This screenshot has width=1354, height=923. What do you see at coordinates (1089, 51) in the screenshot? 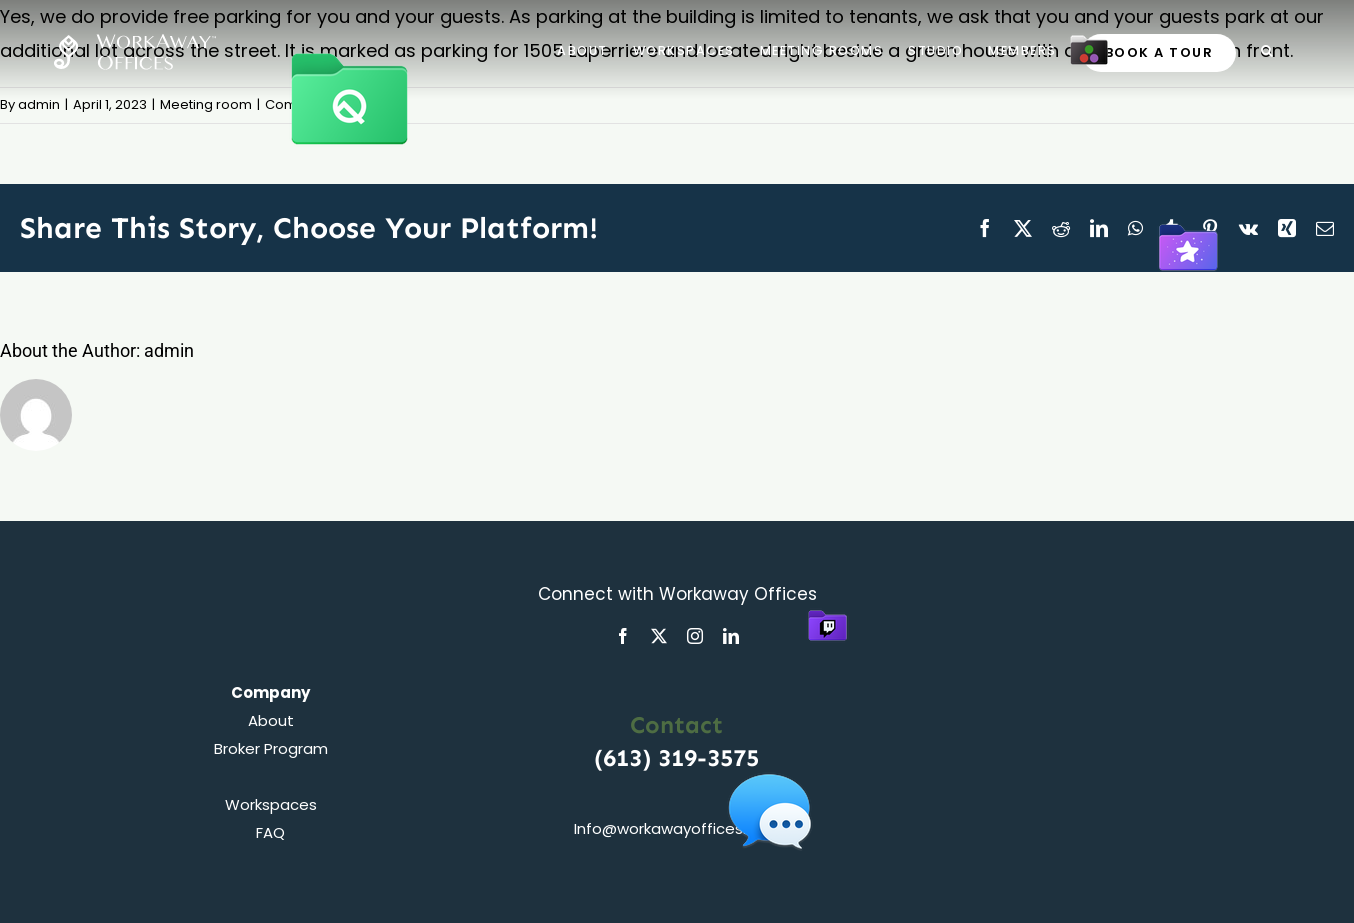
I see `open julia programming language project folder` at bounding box center [1089, 51].